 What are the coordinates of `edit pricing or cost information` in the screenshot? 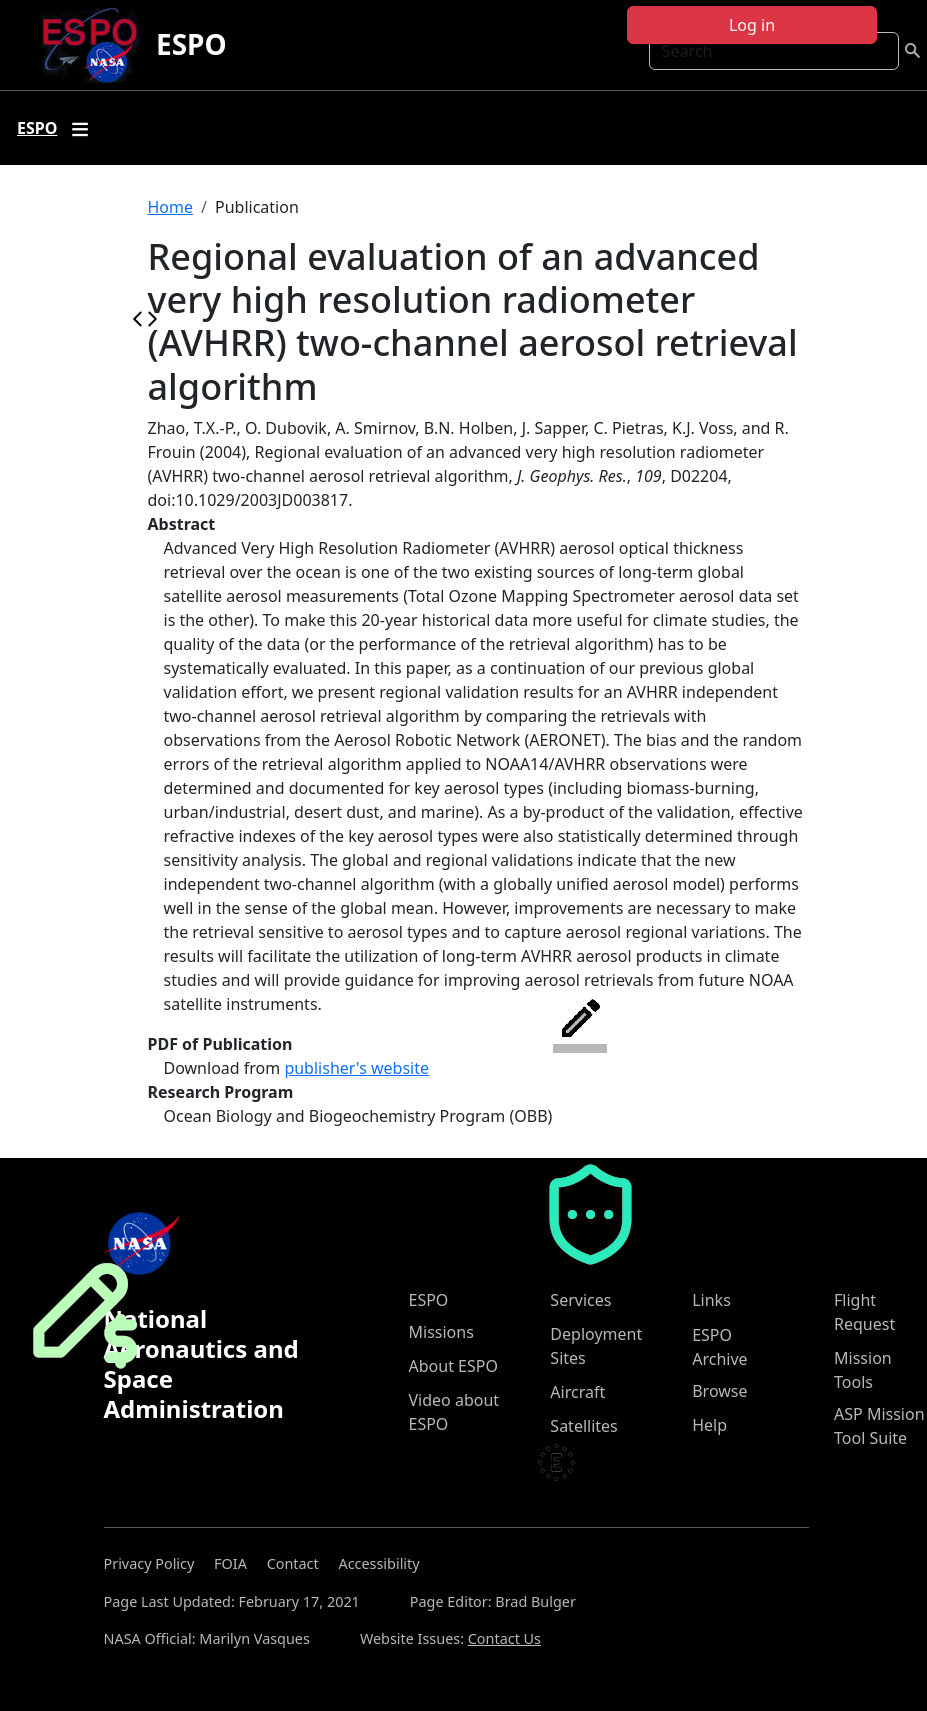 It's located at (82, 1308).